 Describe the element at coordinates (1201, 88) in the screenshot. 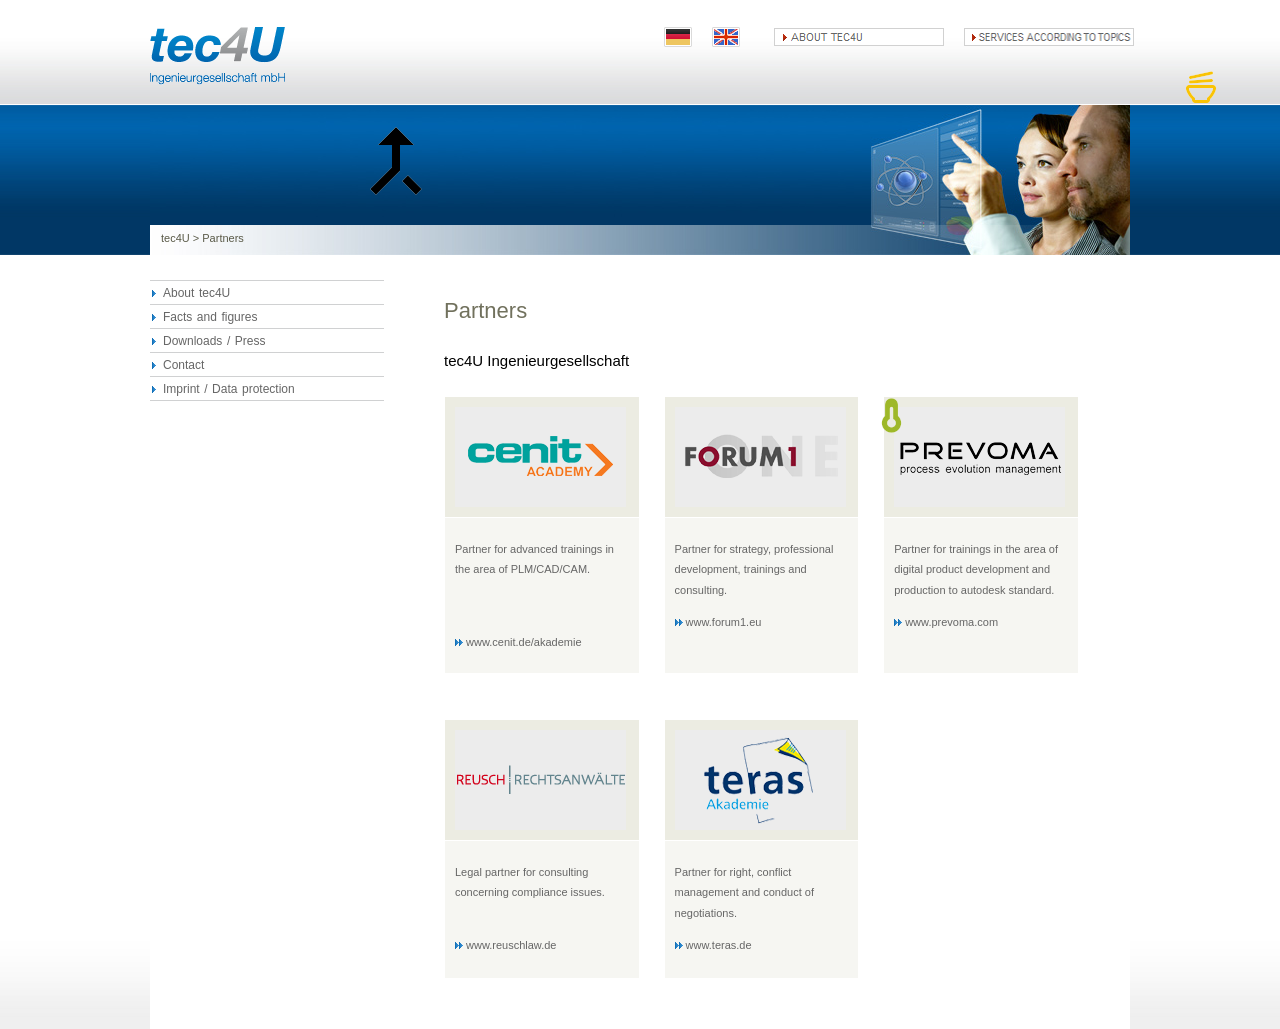

I see `browse asian cuisine restaurants` at that location.